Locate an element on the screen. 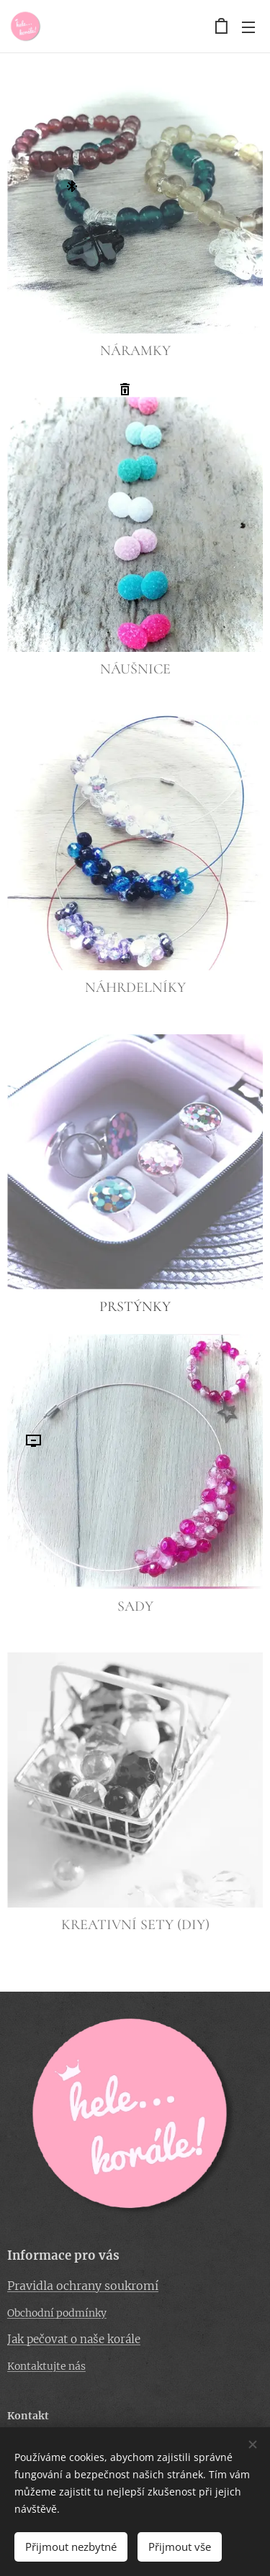 This screenshot has width=270, height=2576. remove item from media queue is located at coordinates (33, 1440).